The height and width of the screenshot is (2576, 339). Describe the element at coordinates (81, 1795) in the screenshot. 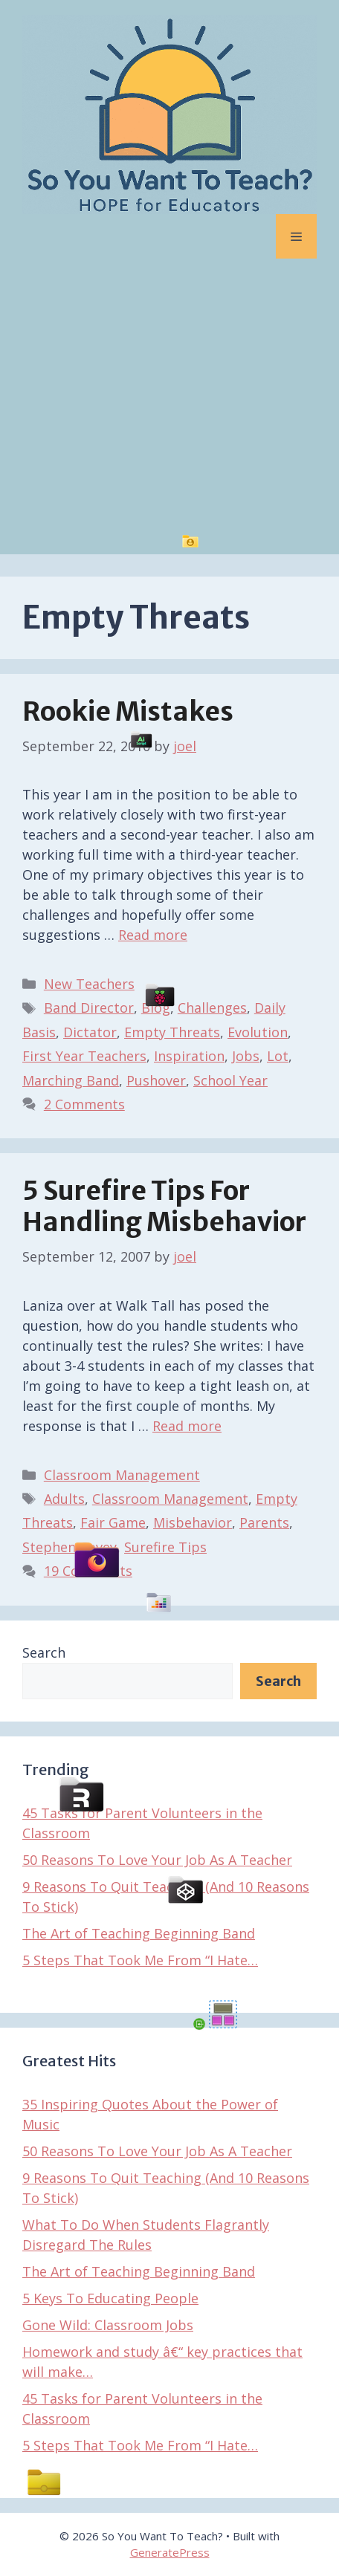

I see `open remix project folder` at that location.